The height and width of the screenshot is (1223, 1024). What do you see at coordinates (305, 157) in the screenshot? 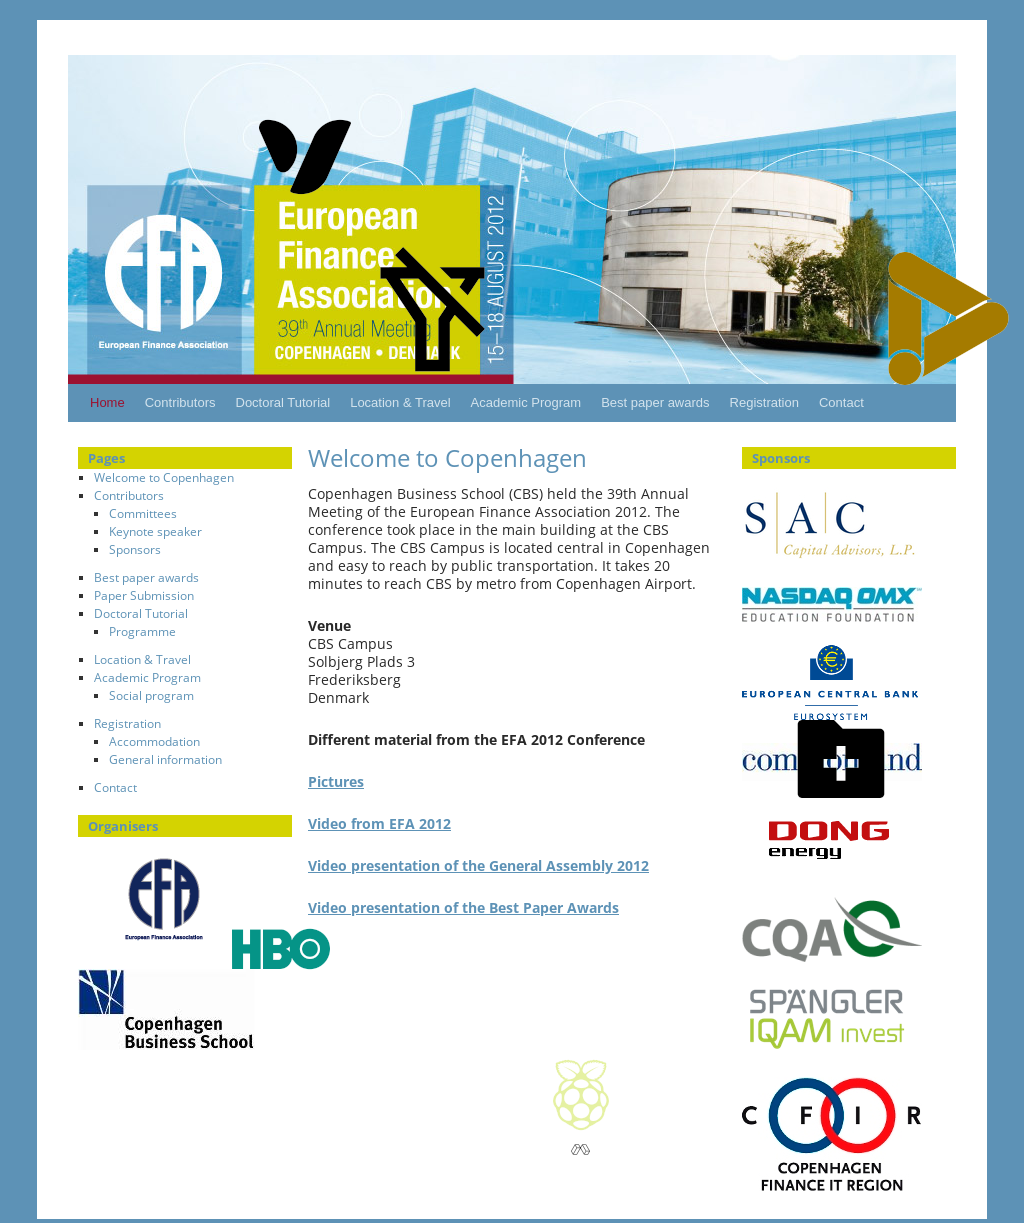
I see `open vectary 3d design application` at bounding box center [305, 157].